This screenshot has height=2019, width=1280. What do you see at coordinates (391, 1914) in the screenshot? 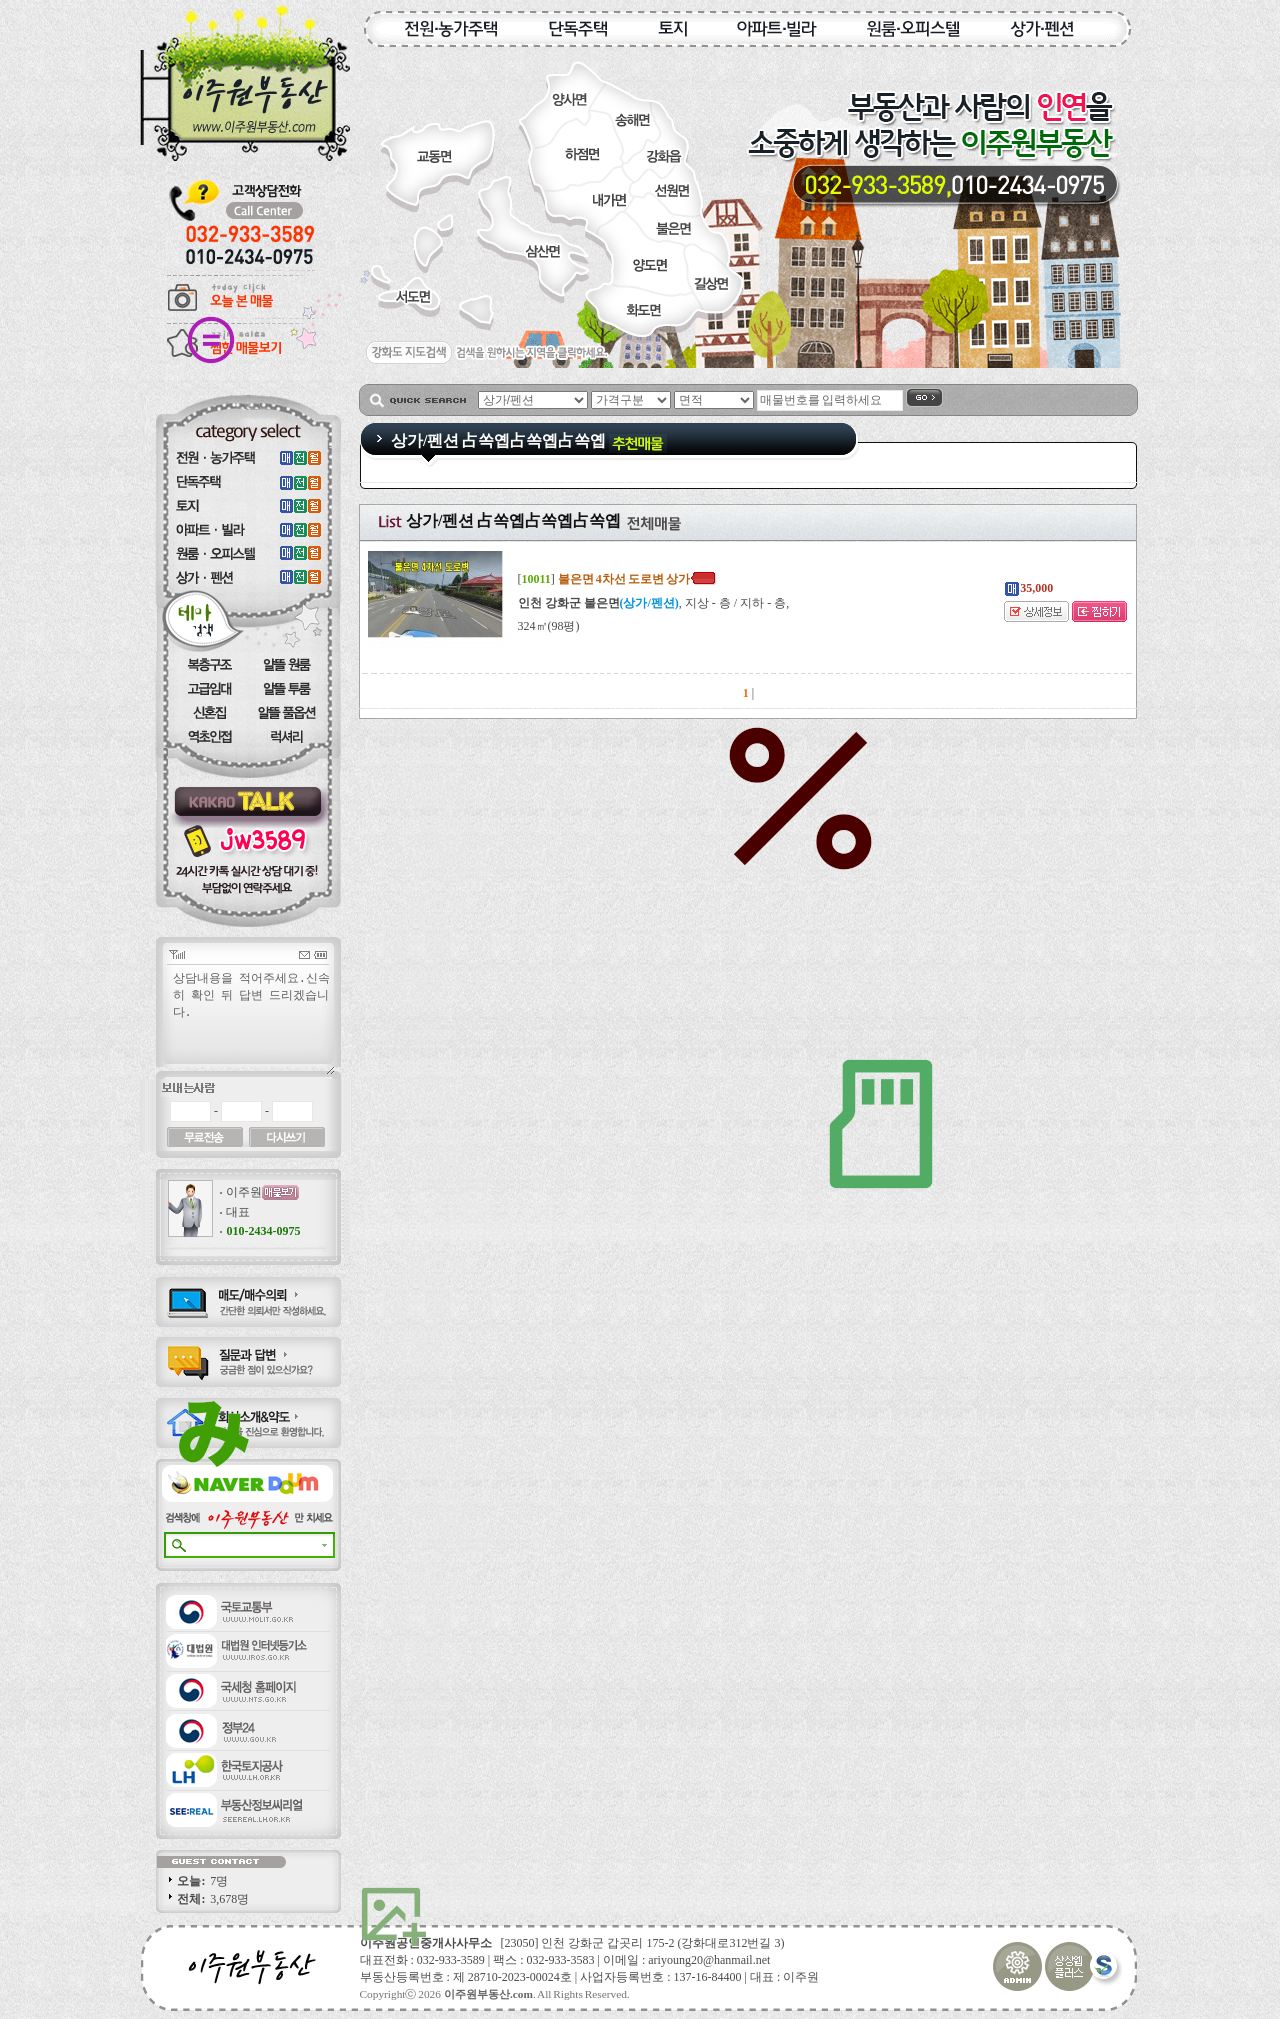
I see `add a new image or photo` at bounding box center [391, 1914].